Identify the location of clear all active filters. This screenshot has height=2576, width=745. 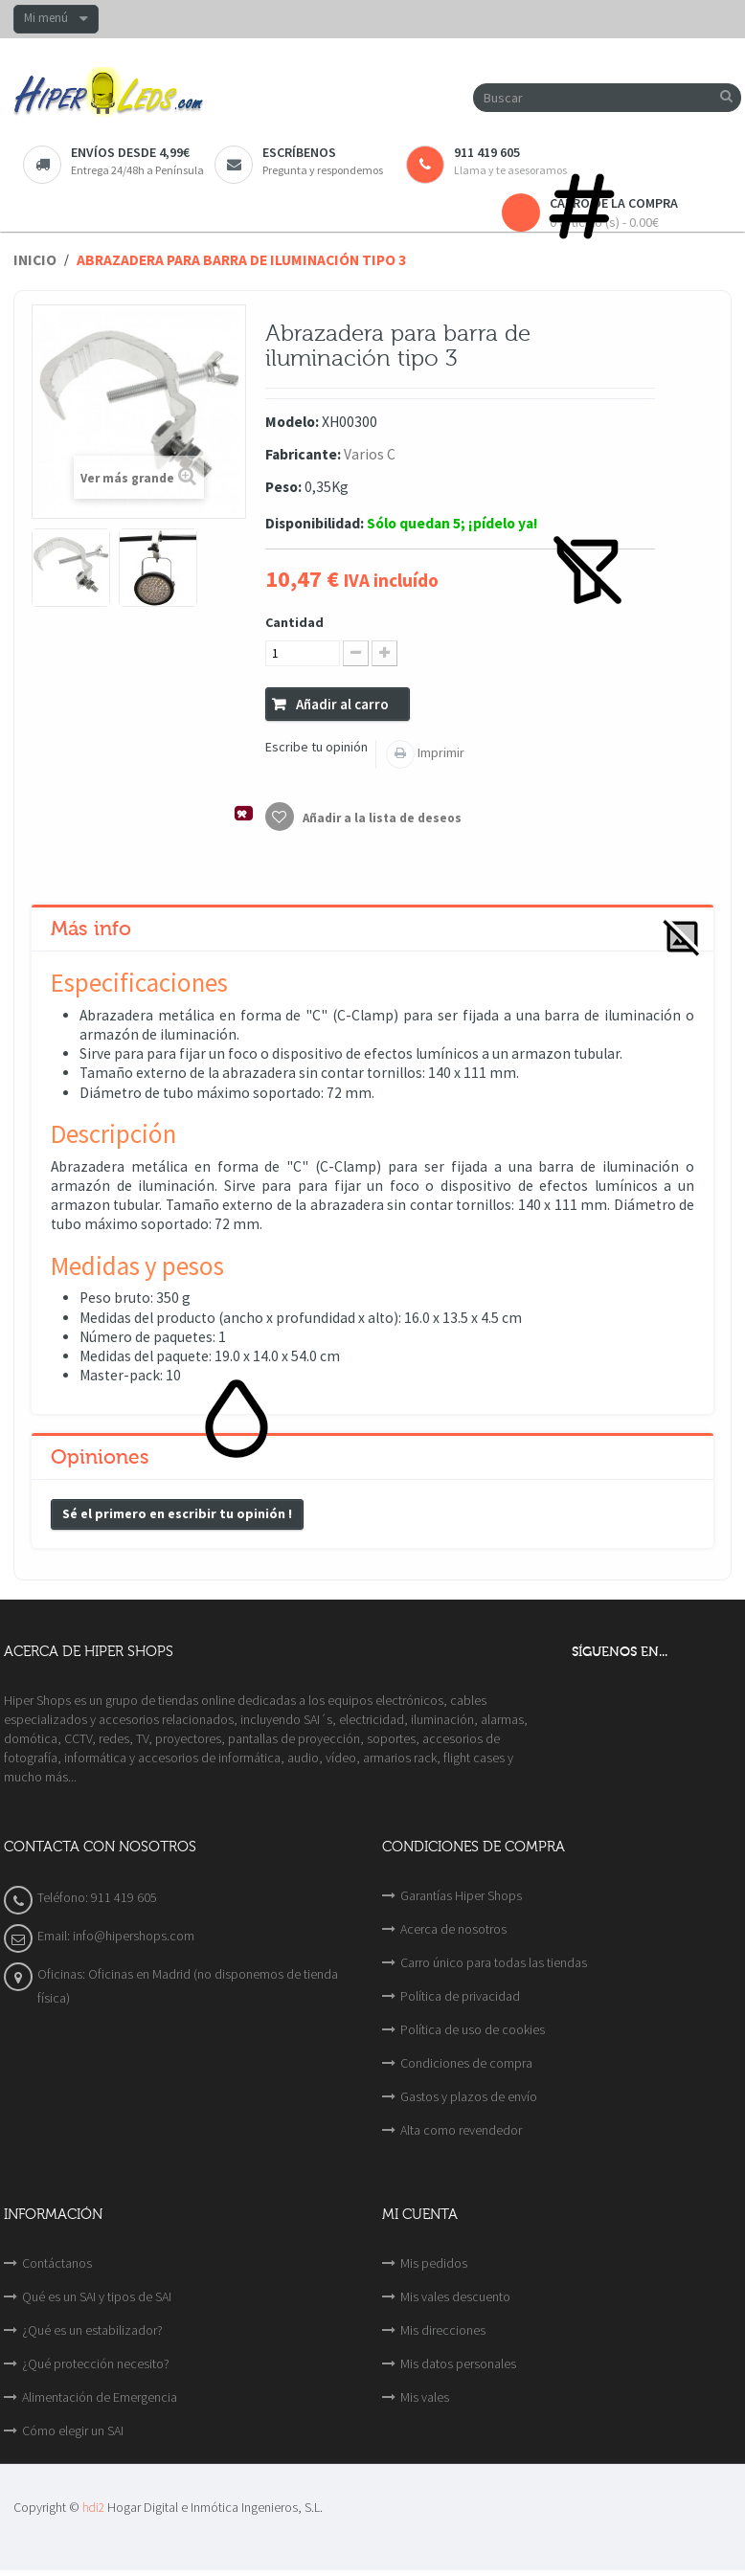
(587, 570).